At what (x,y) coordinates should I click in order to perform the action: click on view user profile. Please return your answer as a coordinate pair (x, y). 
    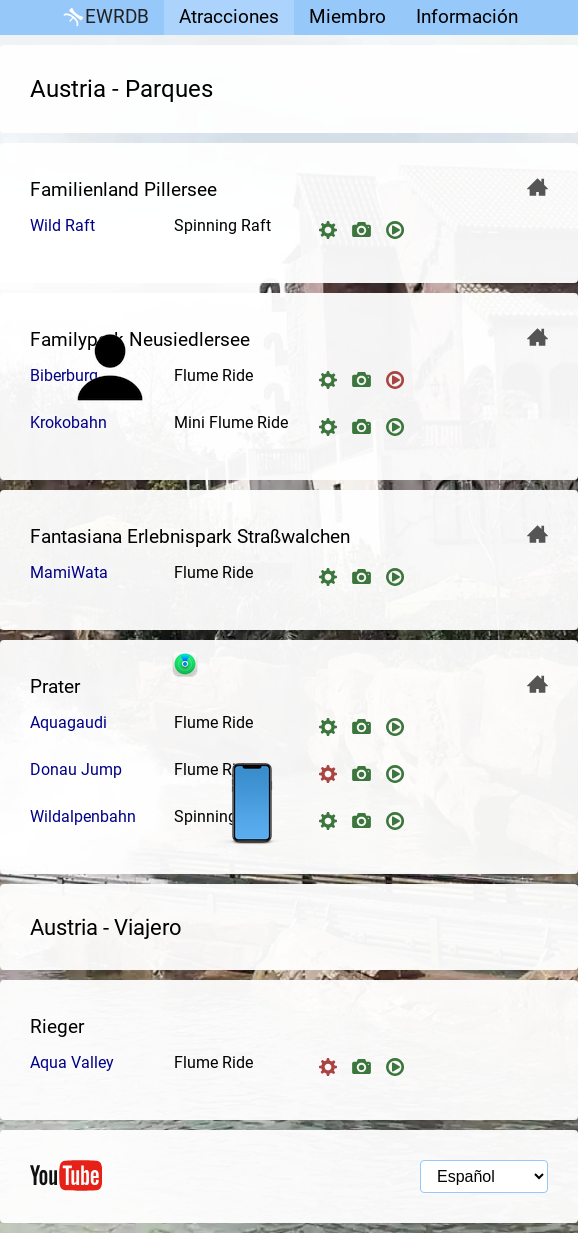
    Looking at the image, I should click on (110, 367).